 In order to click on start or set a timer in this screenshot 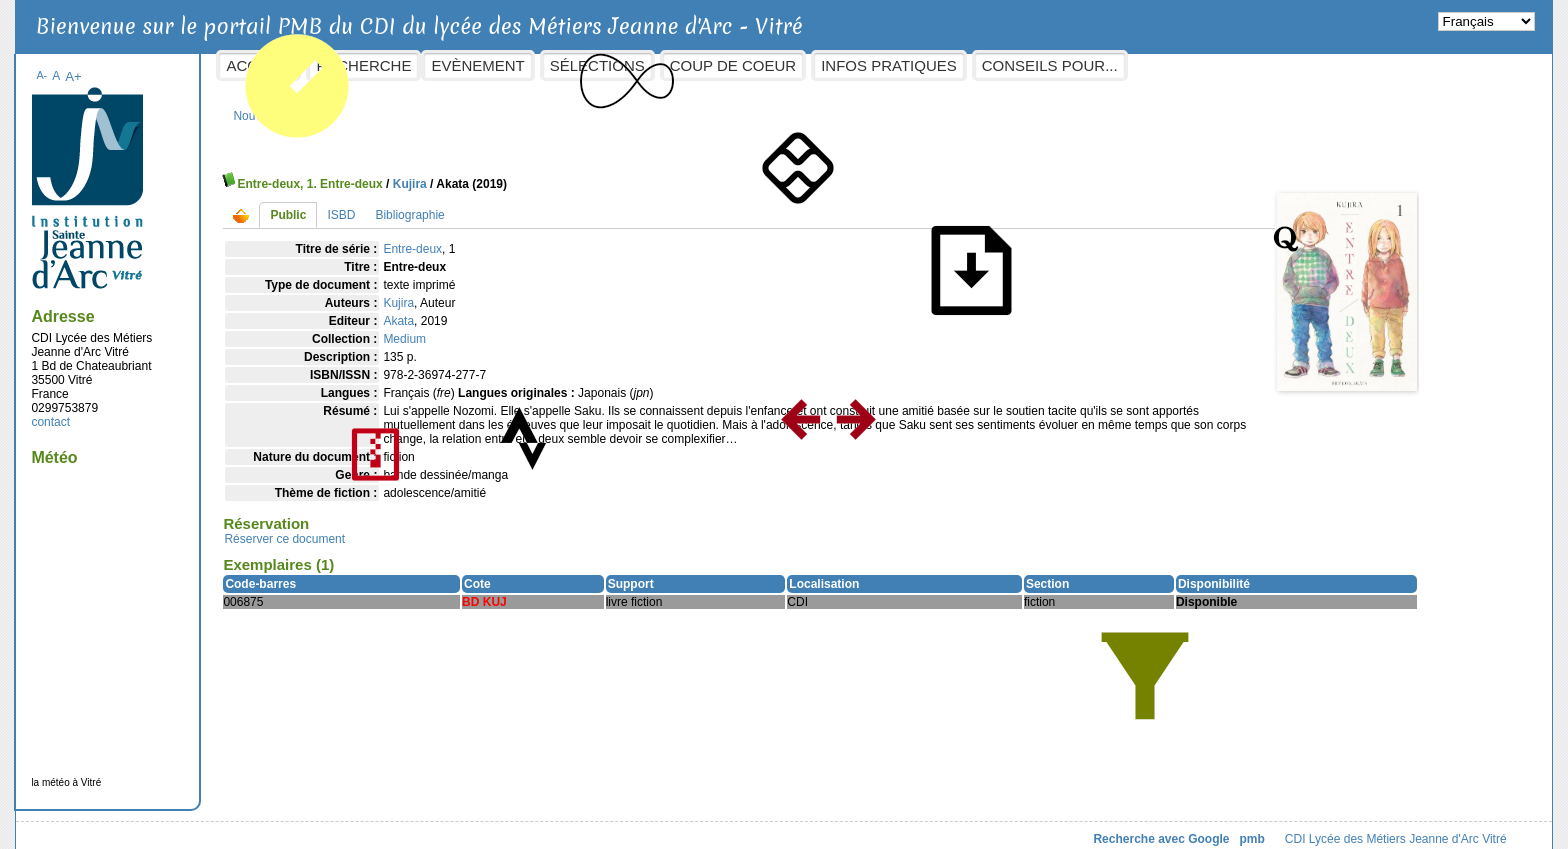, I will do `click(297, 86)`.